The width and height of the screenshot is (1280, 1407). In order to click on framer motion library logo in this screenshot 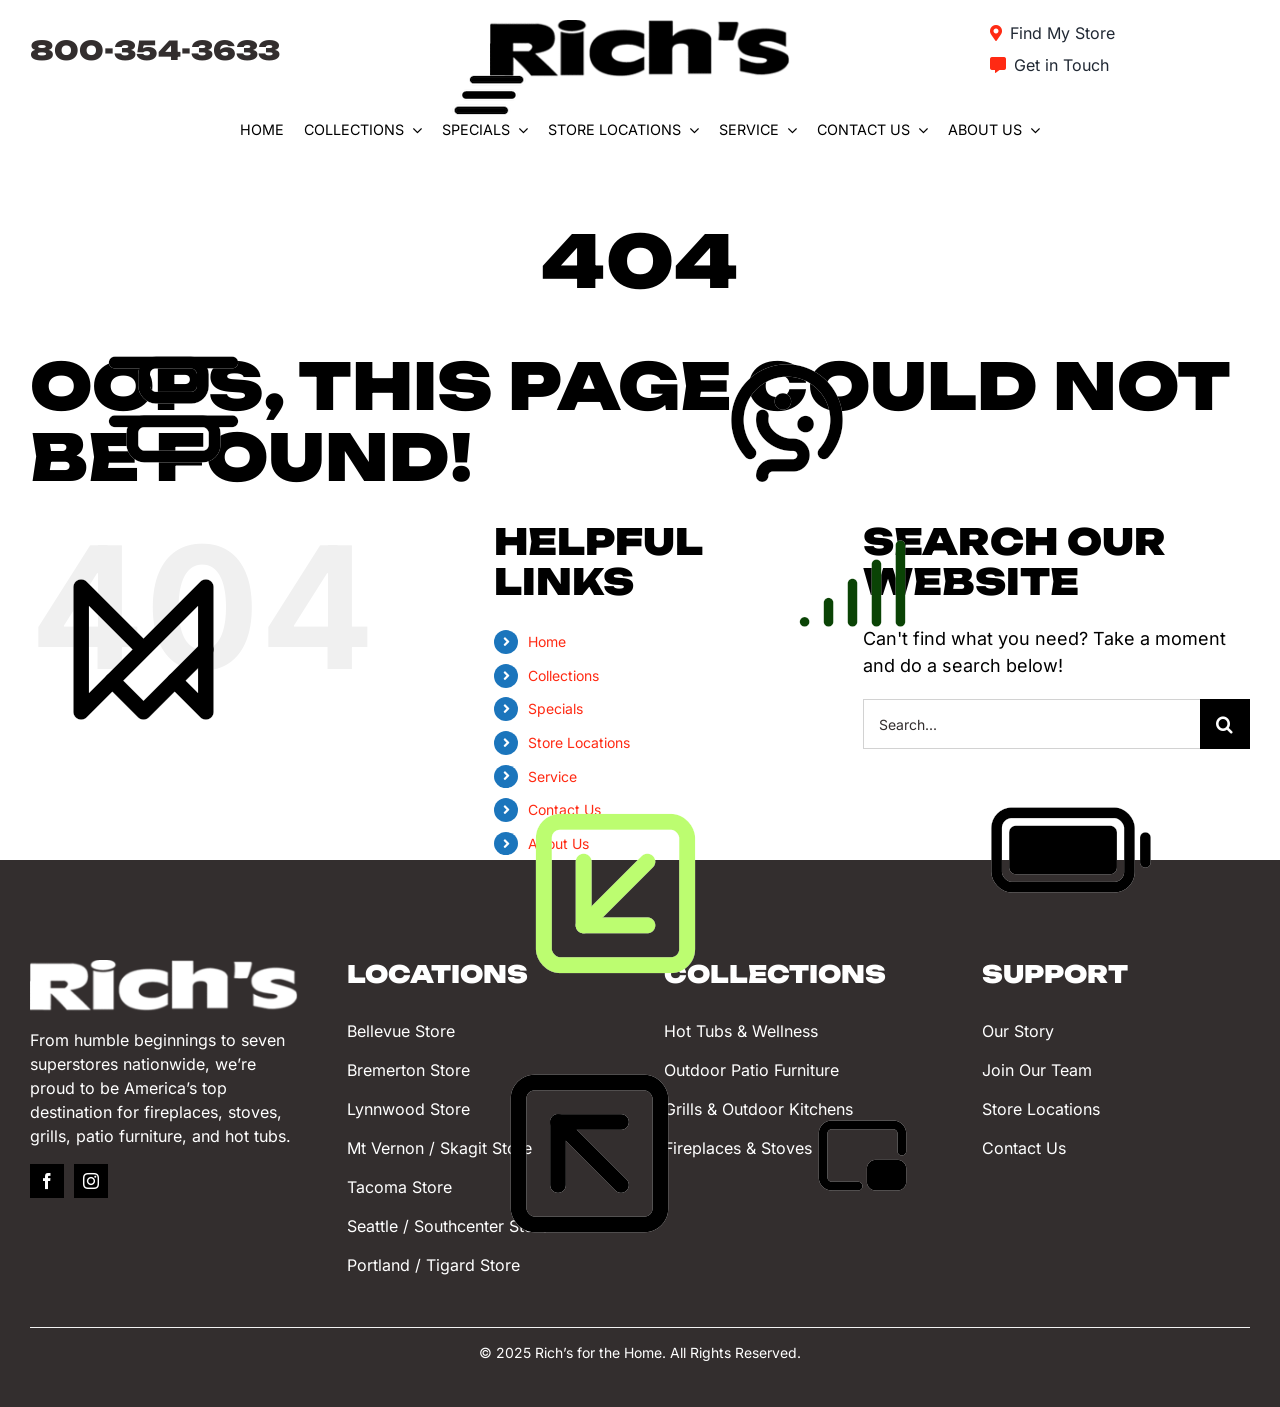, I will do `click(143, 649)`.